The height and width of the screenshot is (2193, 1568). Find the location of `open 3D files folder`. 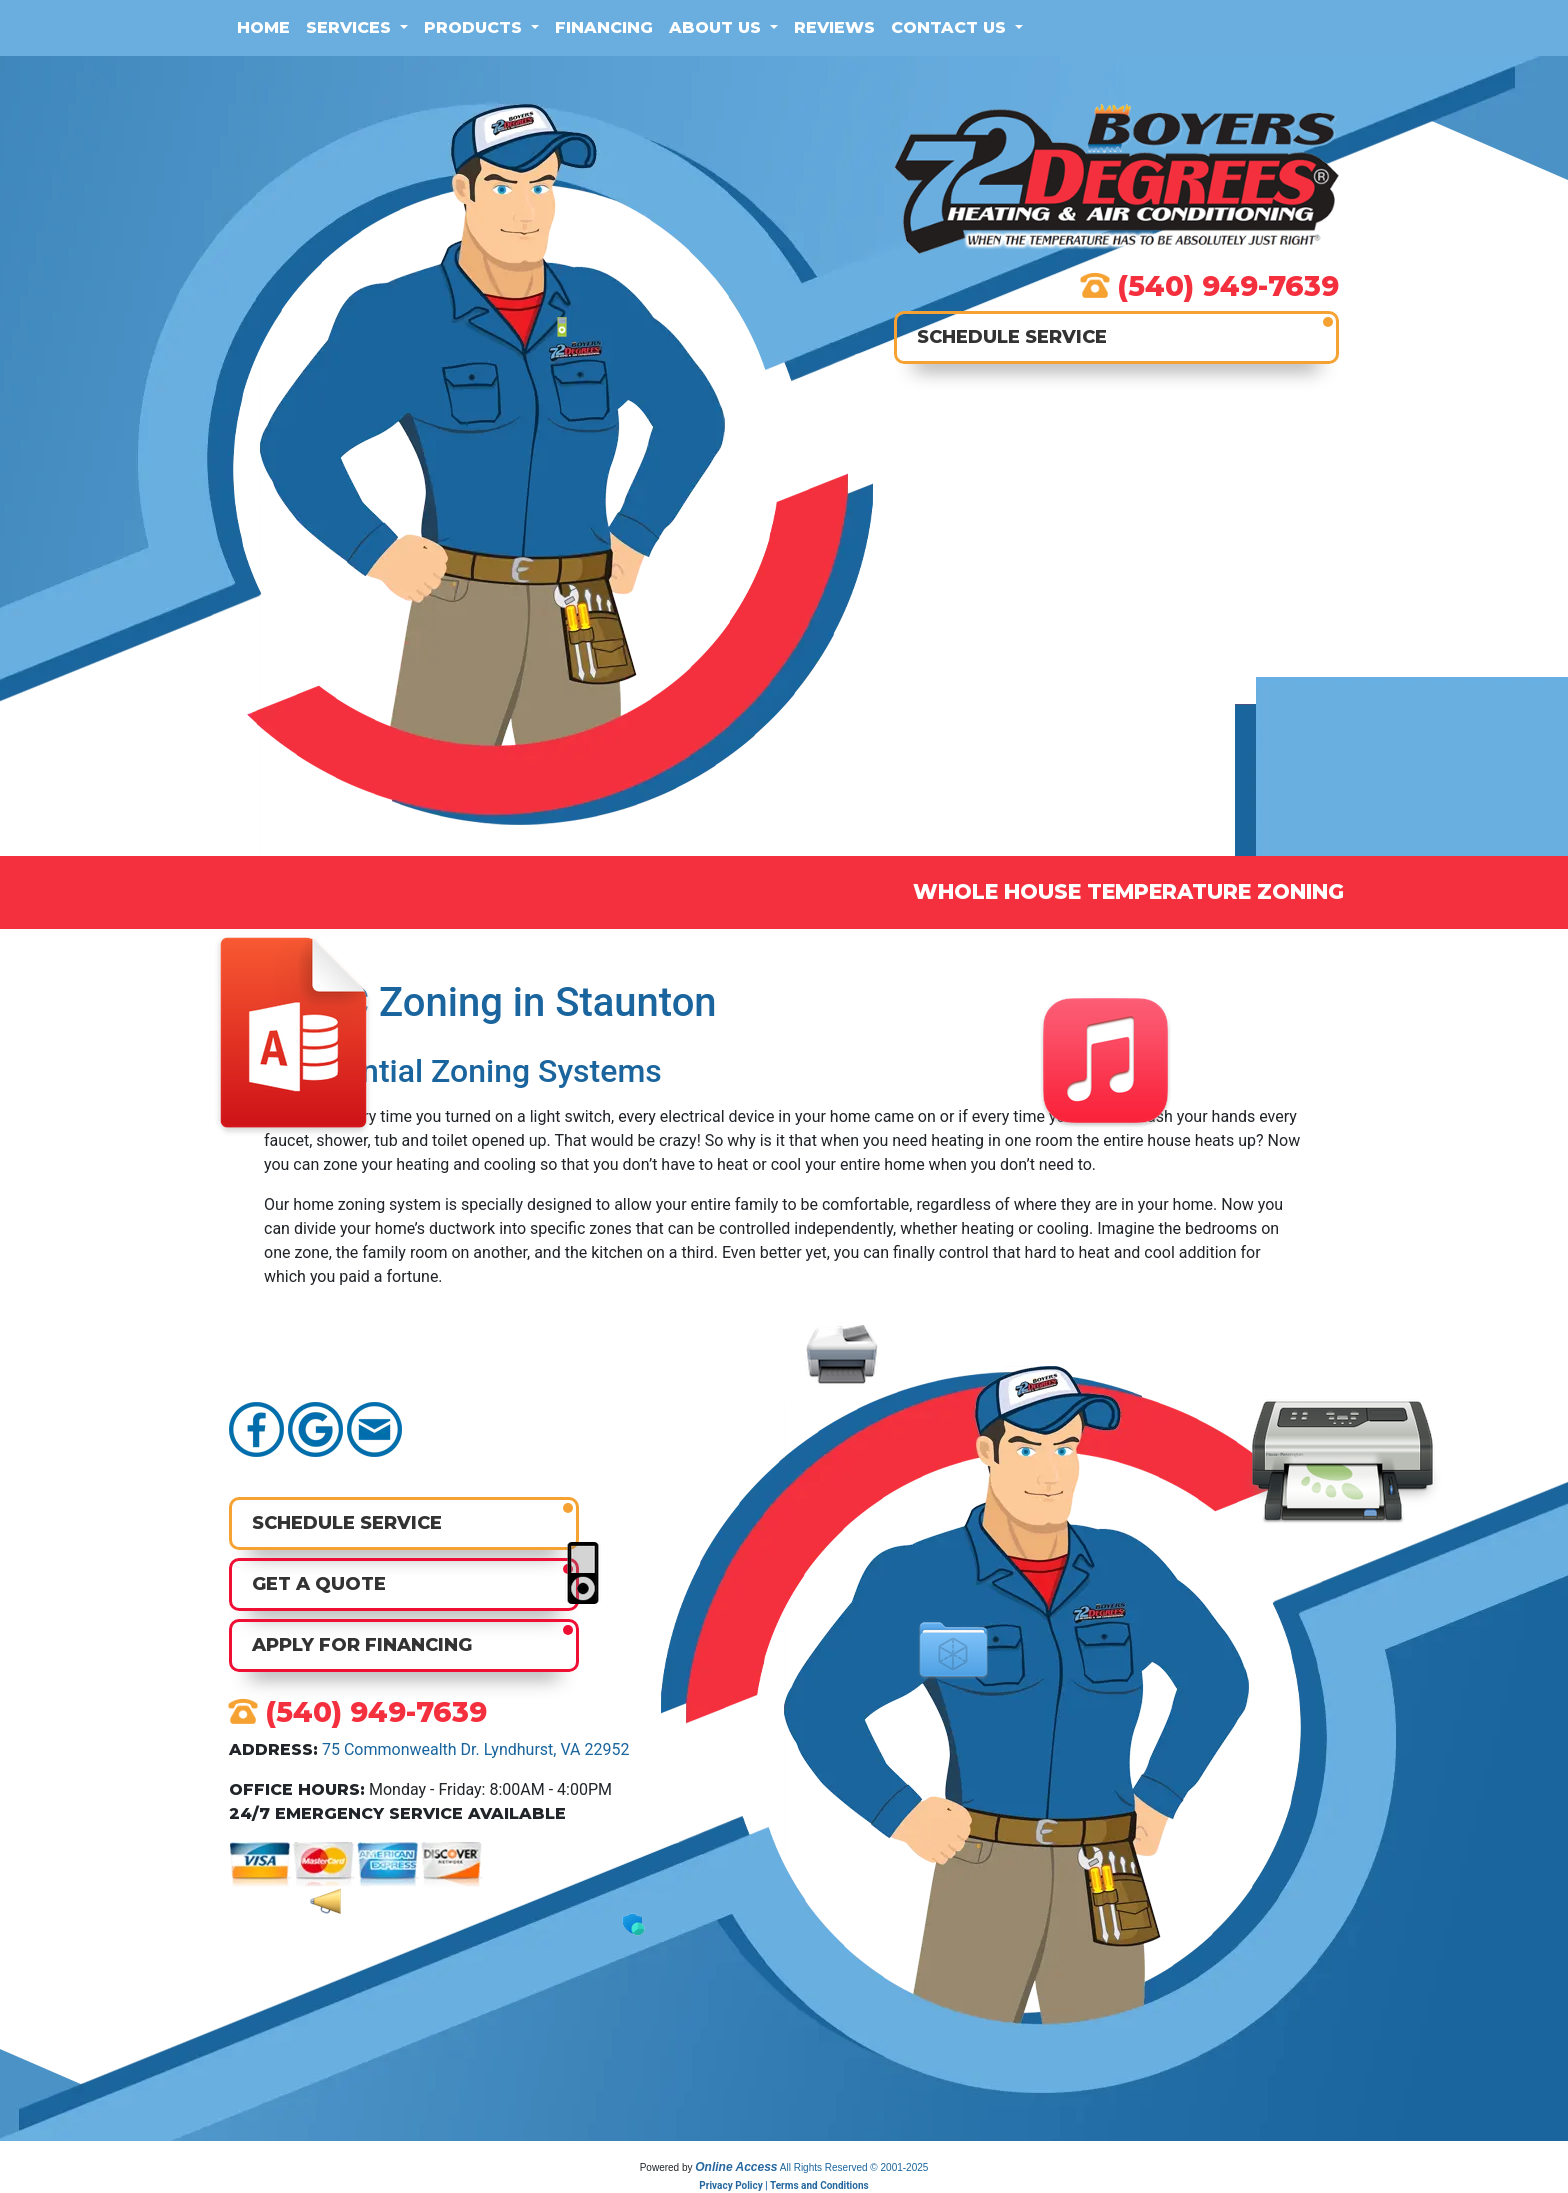

open 3D files folder is located at coordinates (953, 1649).